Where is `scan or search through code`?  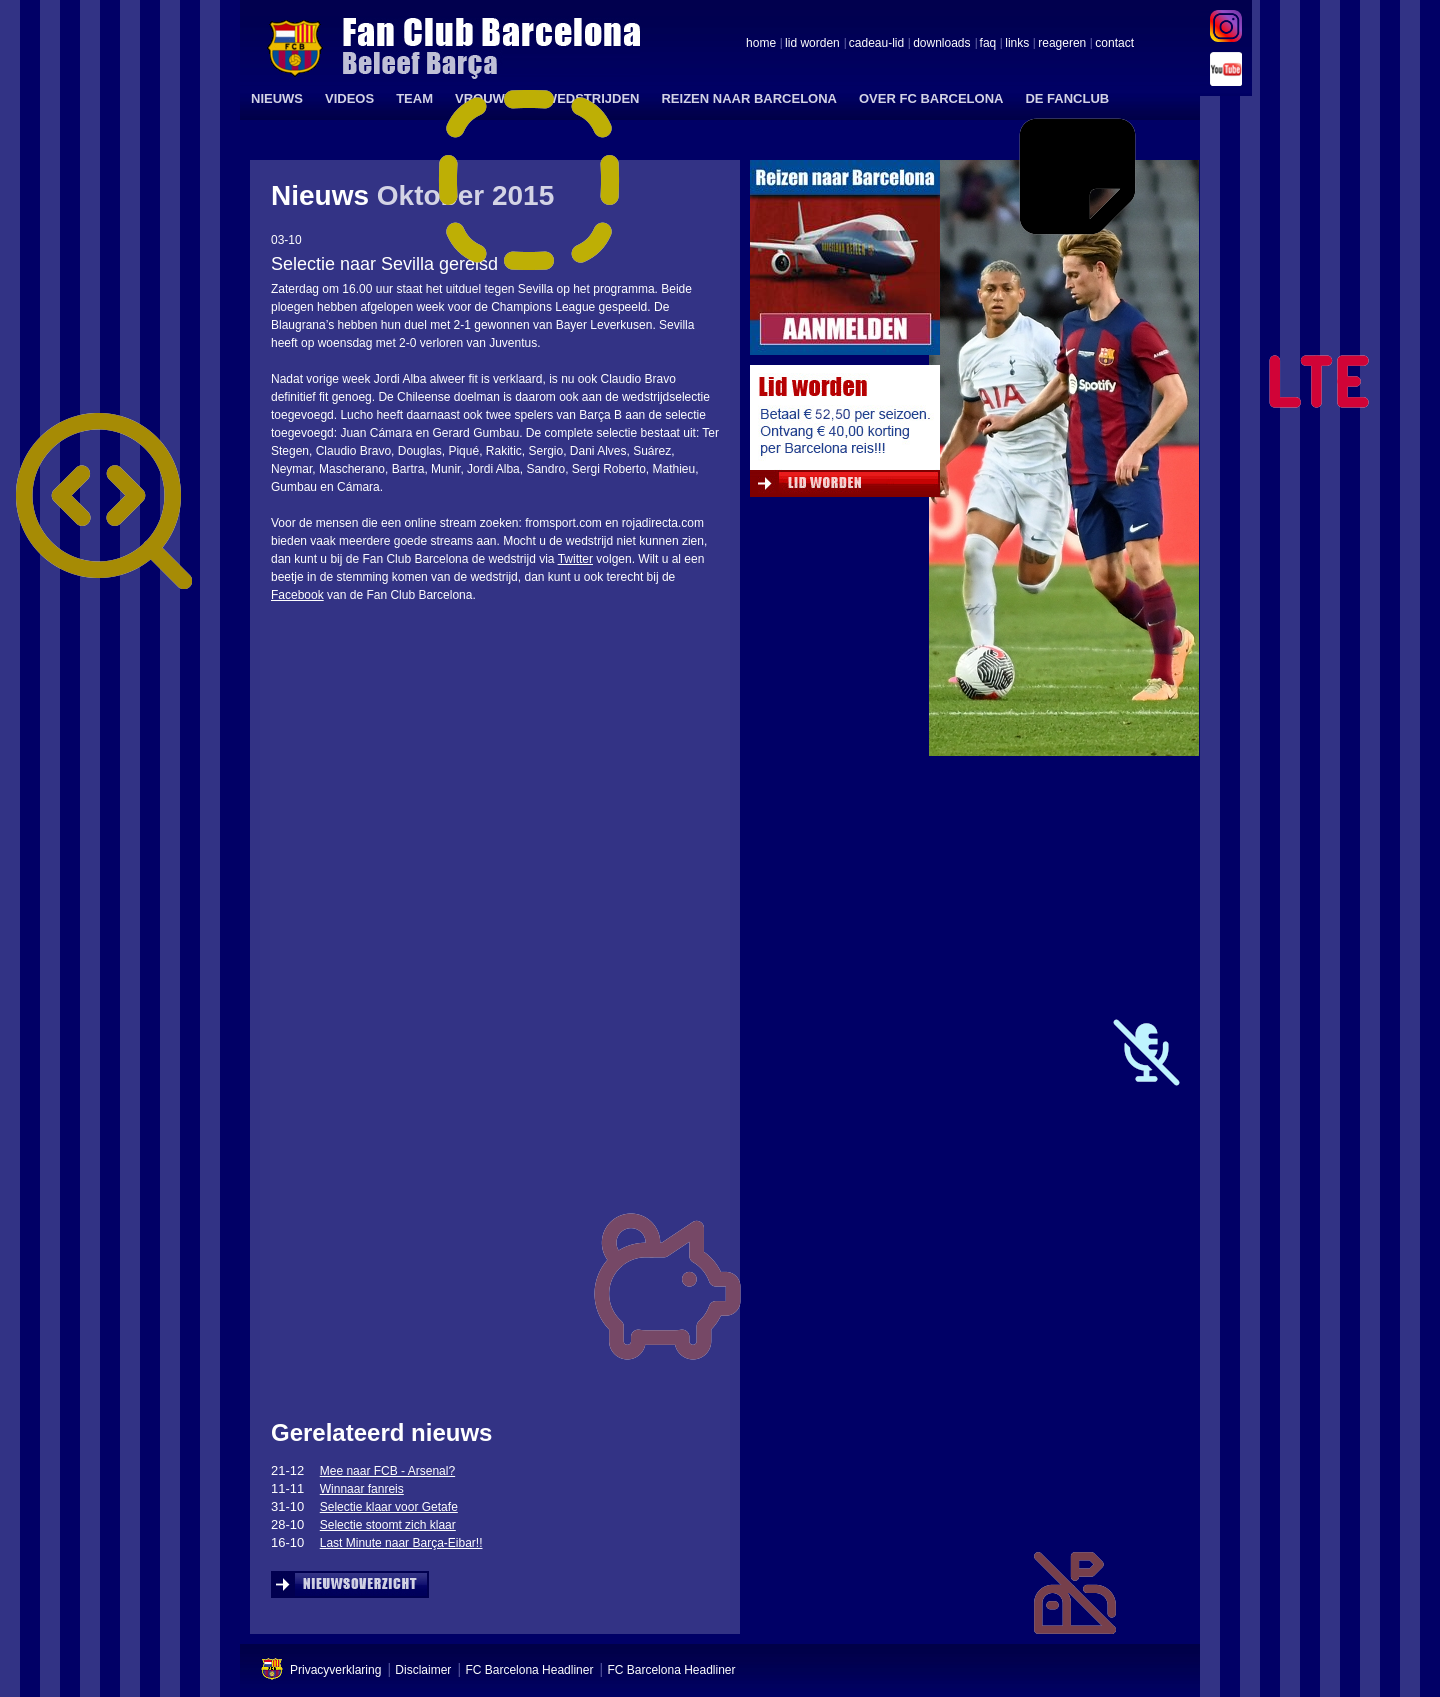
scan or search through code is located at coordinates (104, 501).